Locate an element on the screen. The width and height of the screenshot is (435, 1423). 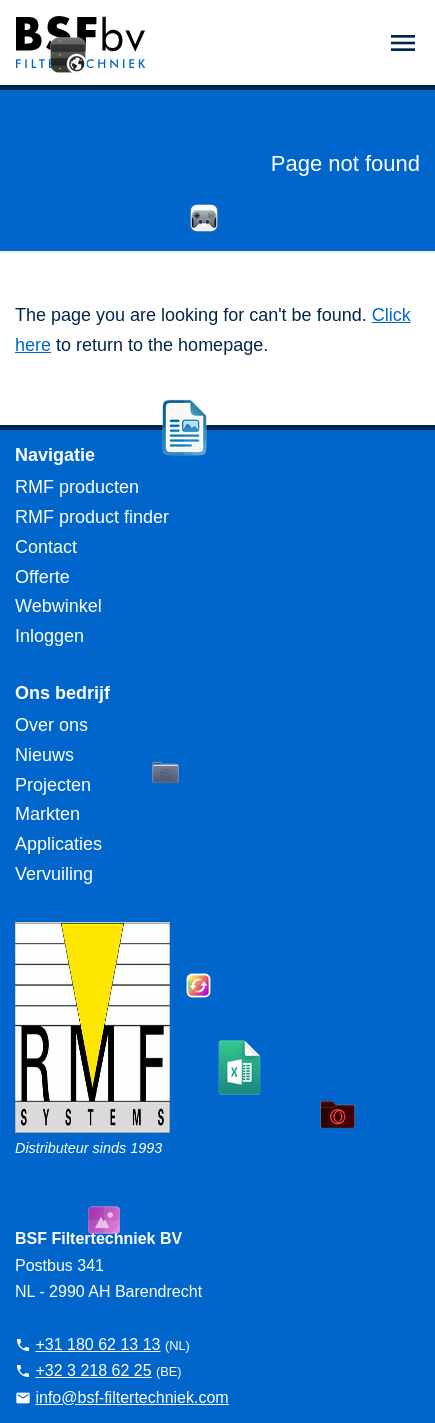
open switcheroo image converter app is located at coordinates (198, 985).